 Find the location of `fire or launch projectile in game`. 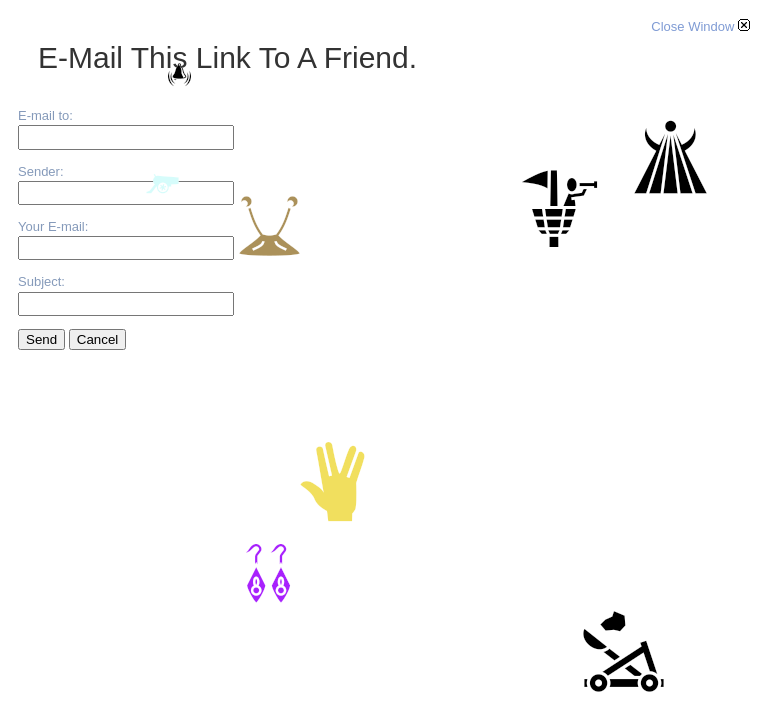

fire or launch projectile in game is located at coordinates (162, 183).